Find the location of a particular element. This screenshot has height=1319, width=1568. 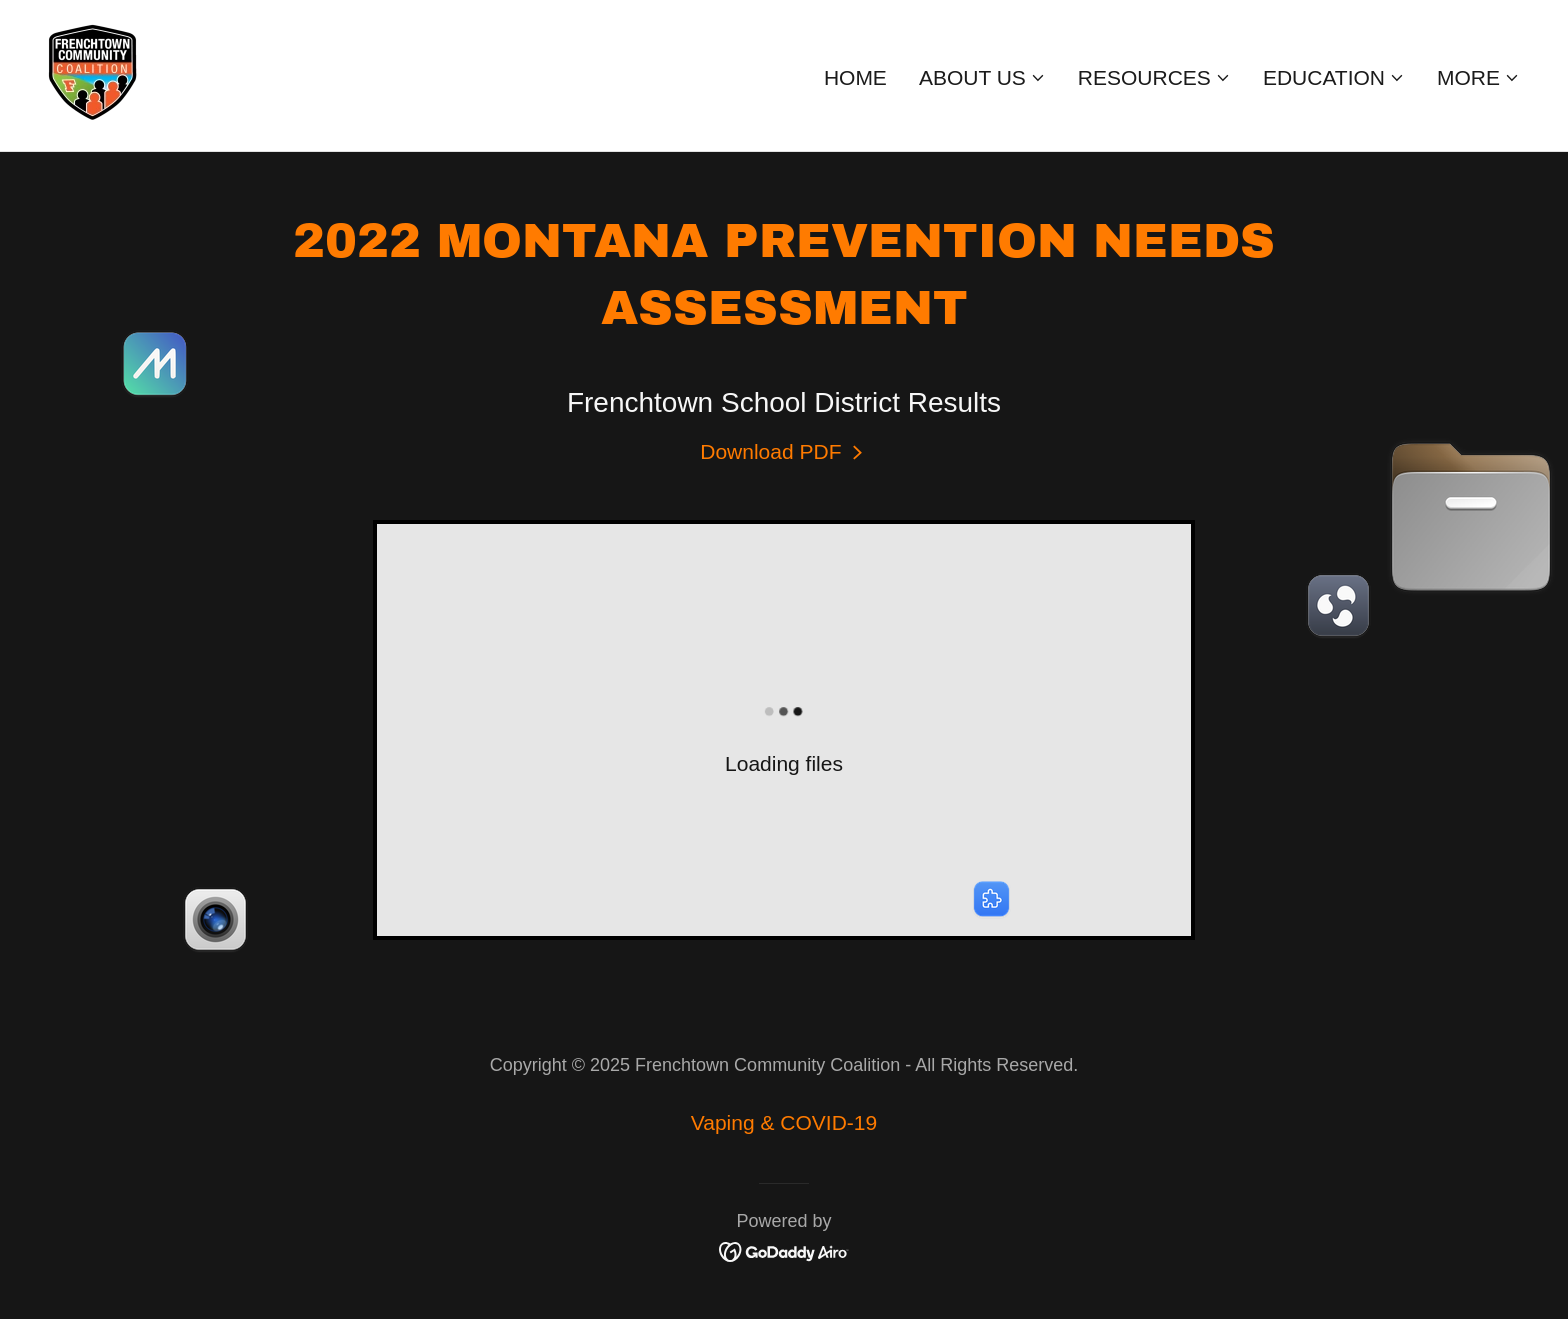

launch ubuntu budgie desktop application is located at coordinates (1338, 605).